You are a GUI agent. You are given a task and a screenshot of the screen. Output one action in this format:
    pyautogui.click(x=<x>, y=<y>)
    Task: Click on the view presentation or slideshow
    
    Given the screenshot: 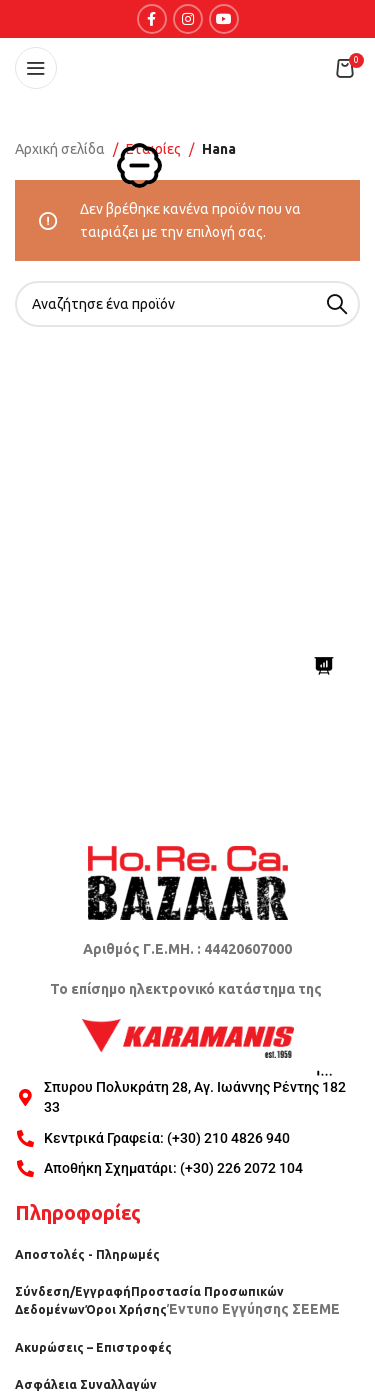 What is the action you would take?
    pyautogui.click(x=324, y=666)
    